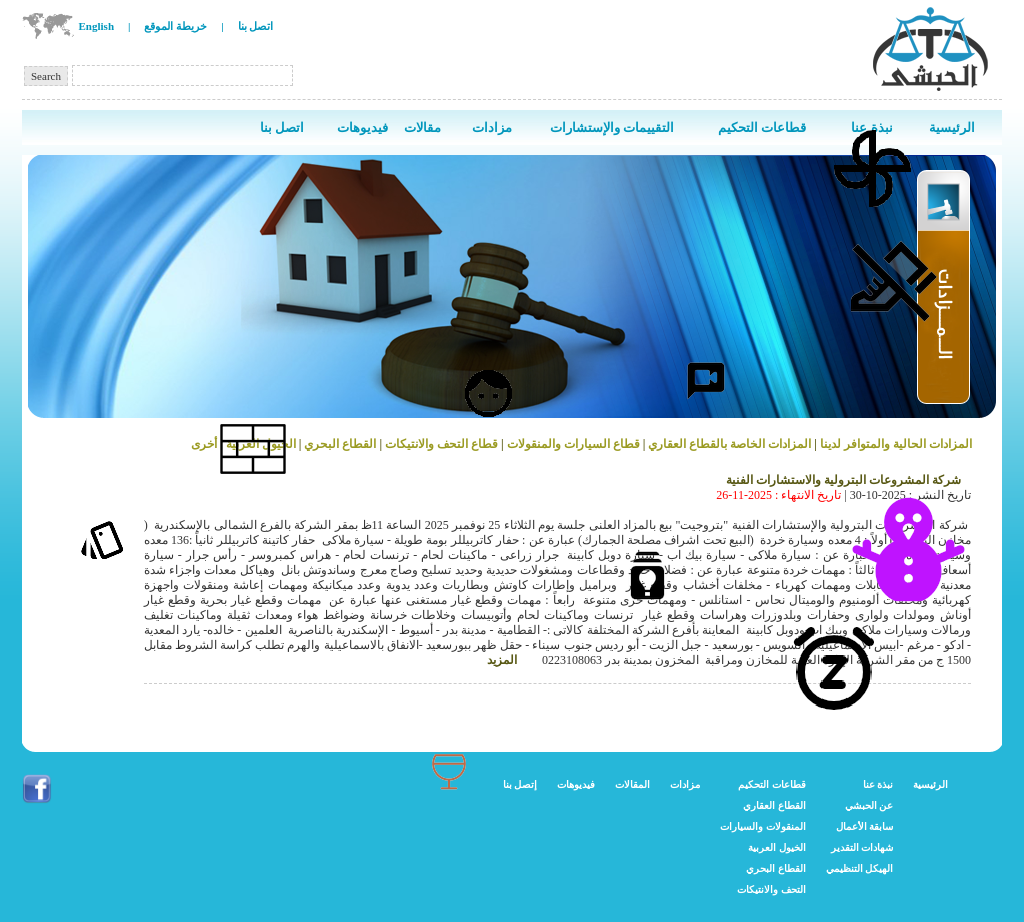 The image size is (1024, 922). I want to click on access your profile or account settings, so click(488, 393).